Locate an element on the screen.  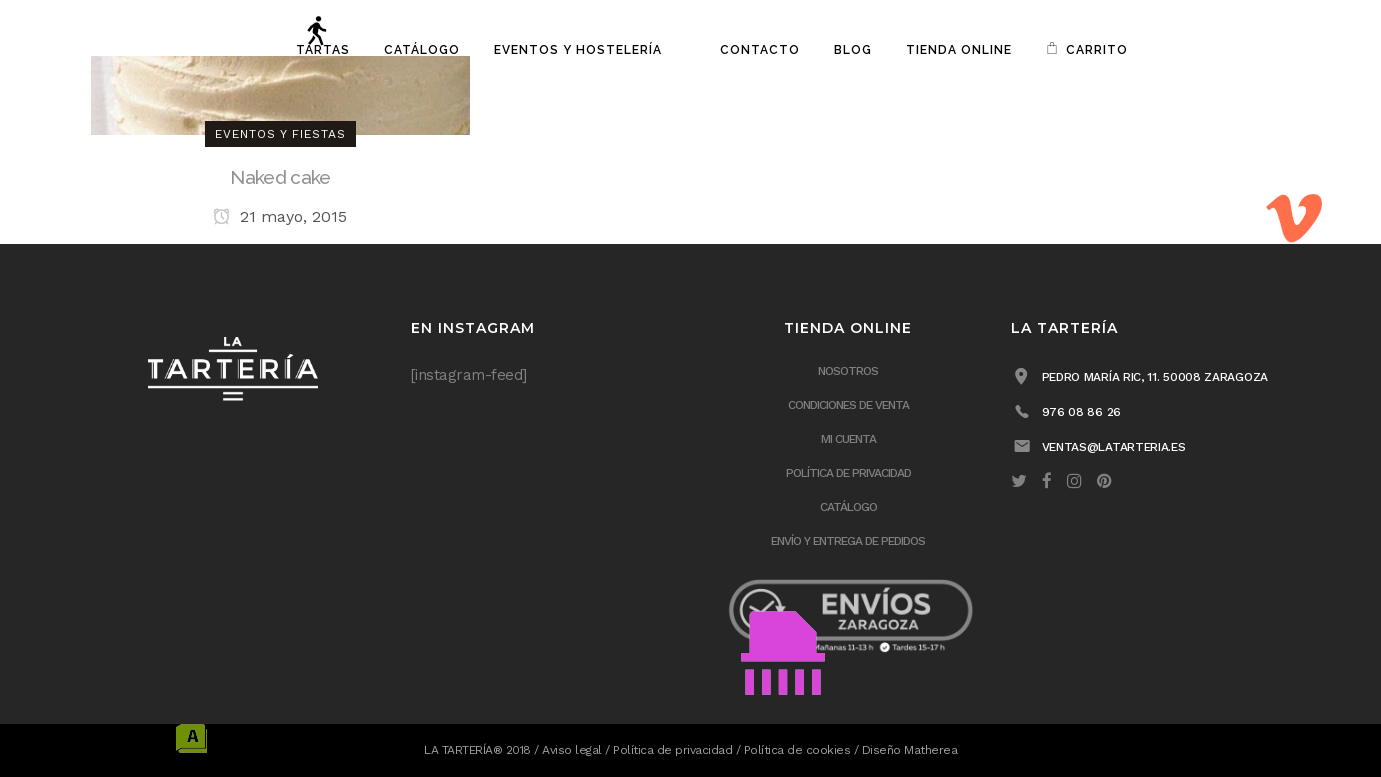
open the Vimeo app is located at coordinates (1294, 218).